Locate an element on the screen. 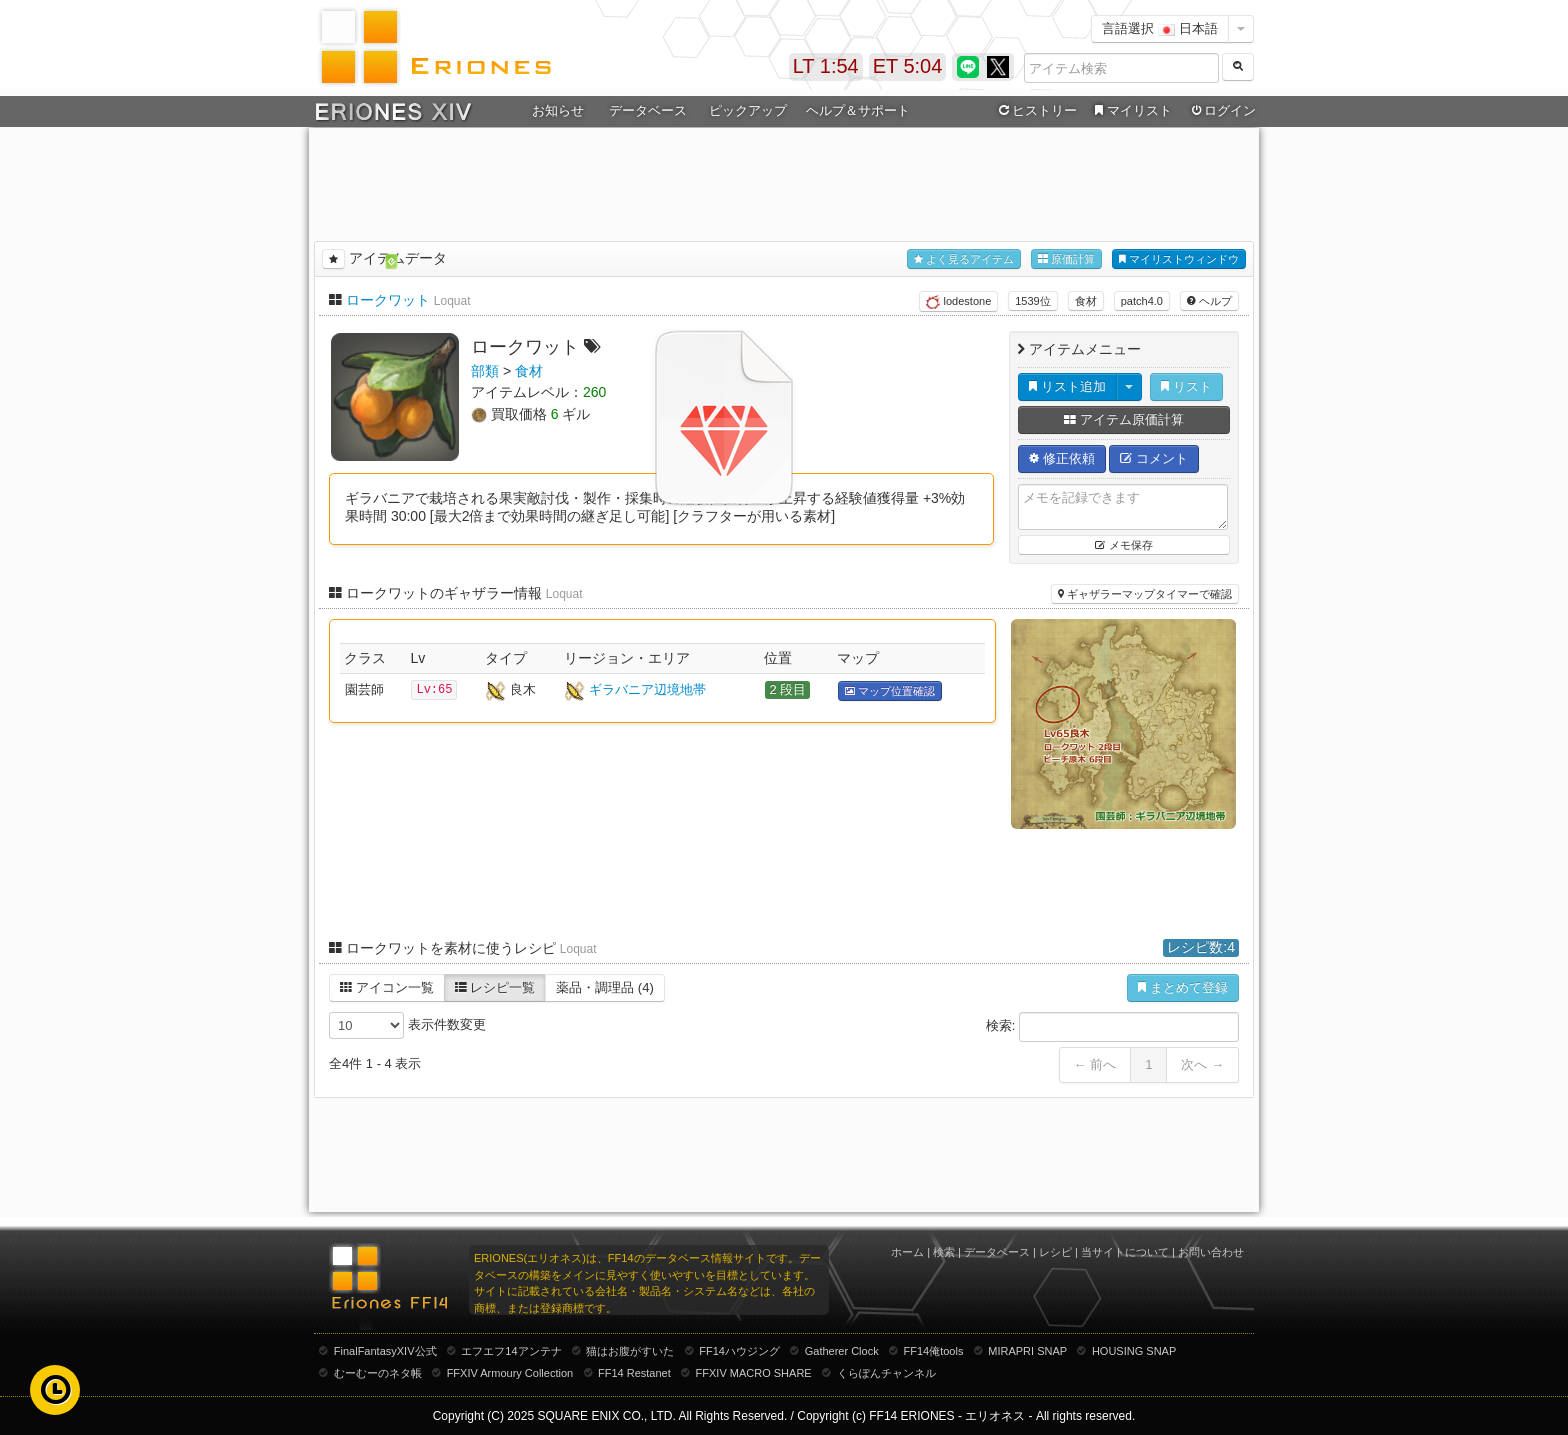  an epub ebook file is located at coordinates (391, 261).